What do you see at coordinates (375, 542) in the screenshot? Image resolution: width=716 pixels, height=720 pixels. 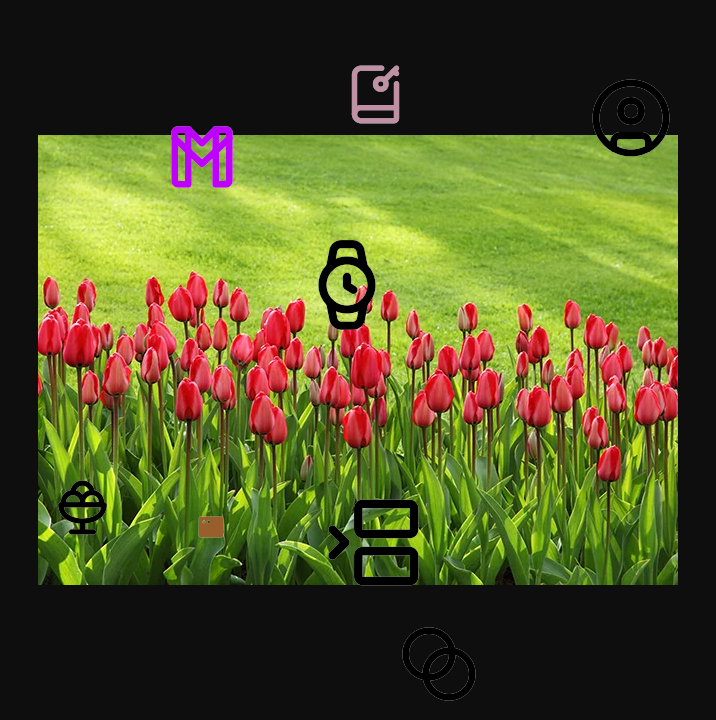 I see `insert element at the beginning of a list` at bounding box center [375, 542].